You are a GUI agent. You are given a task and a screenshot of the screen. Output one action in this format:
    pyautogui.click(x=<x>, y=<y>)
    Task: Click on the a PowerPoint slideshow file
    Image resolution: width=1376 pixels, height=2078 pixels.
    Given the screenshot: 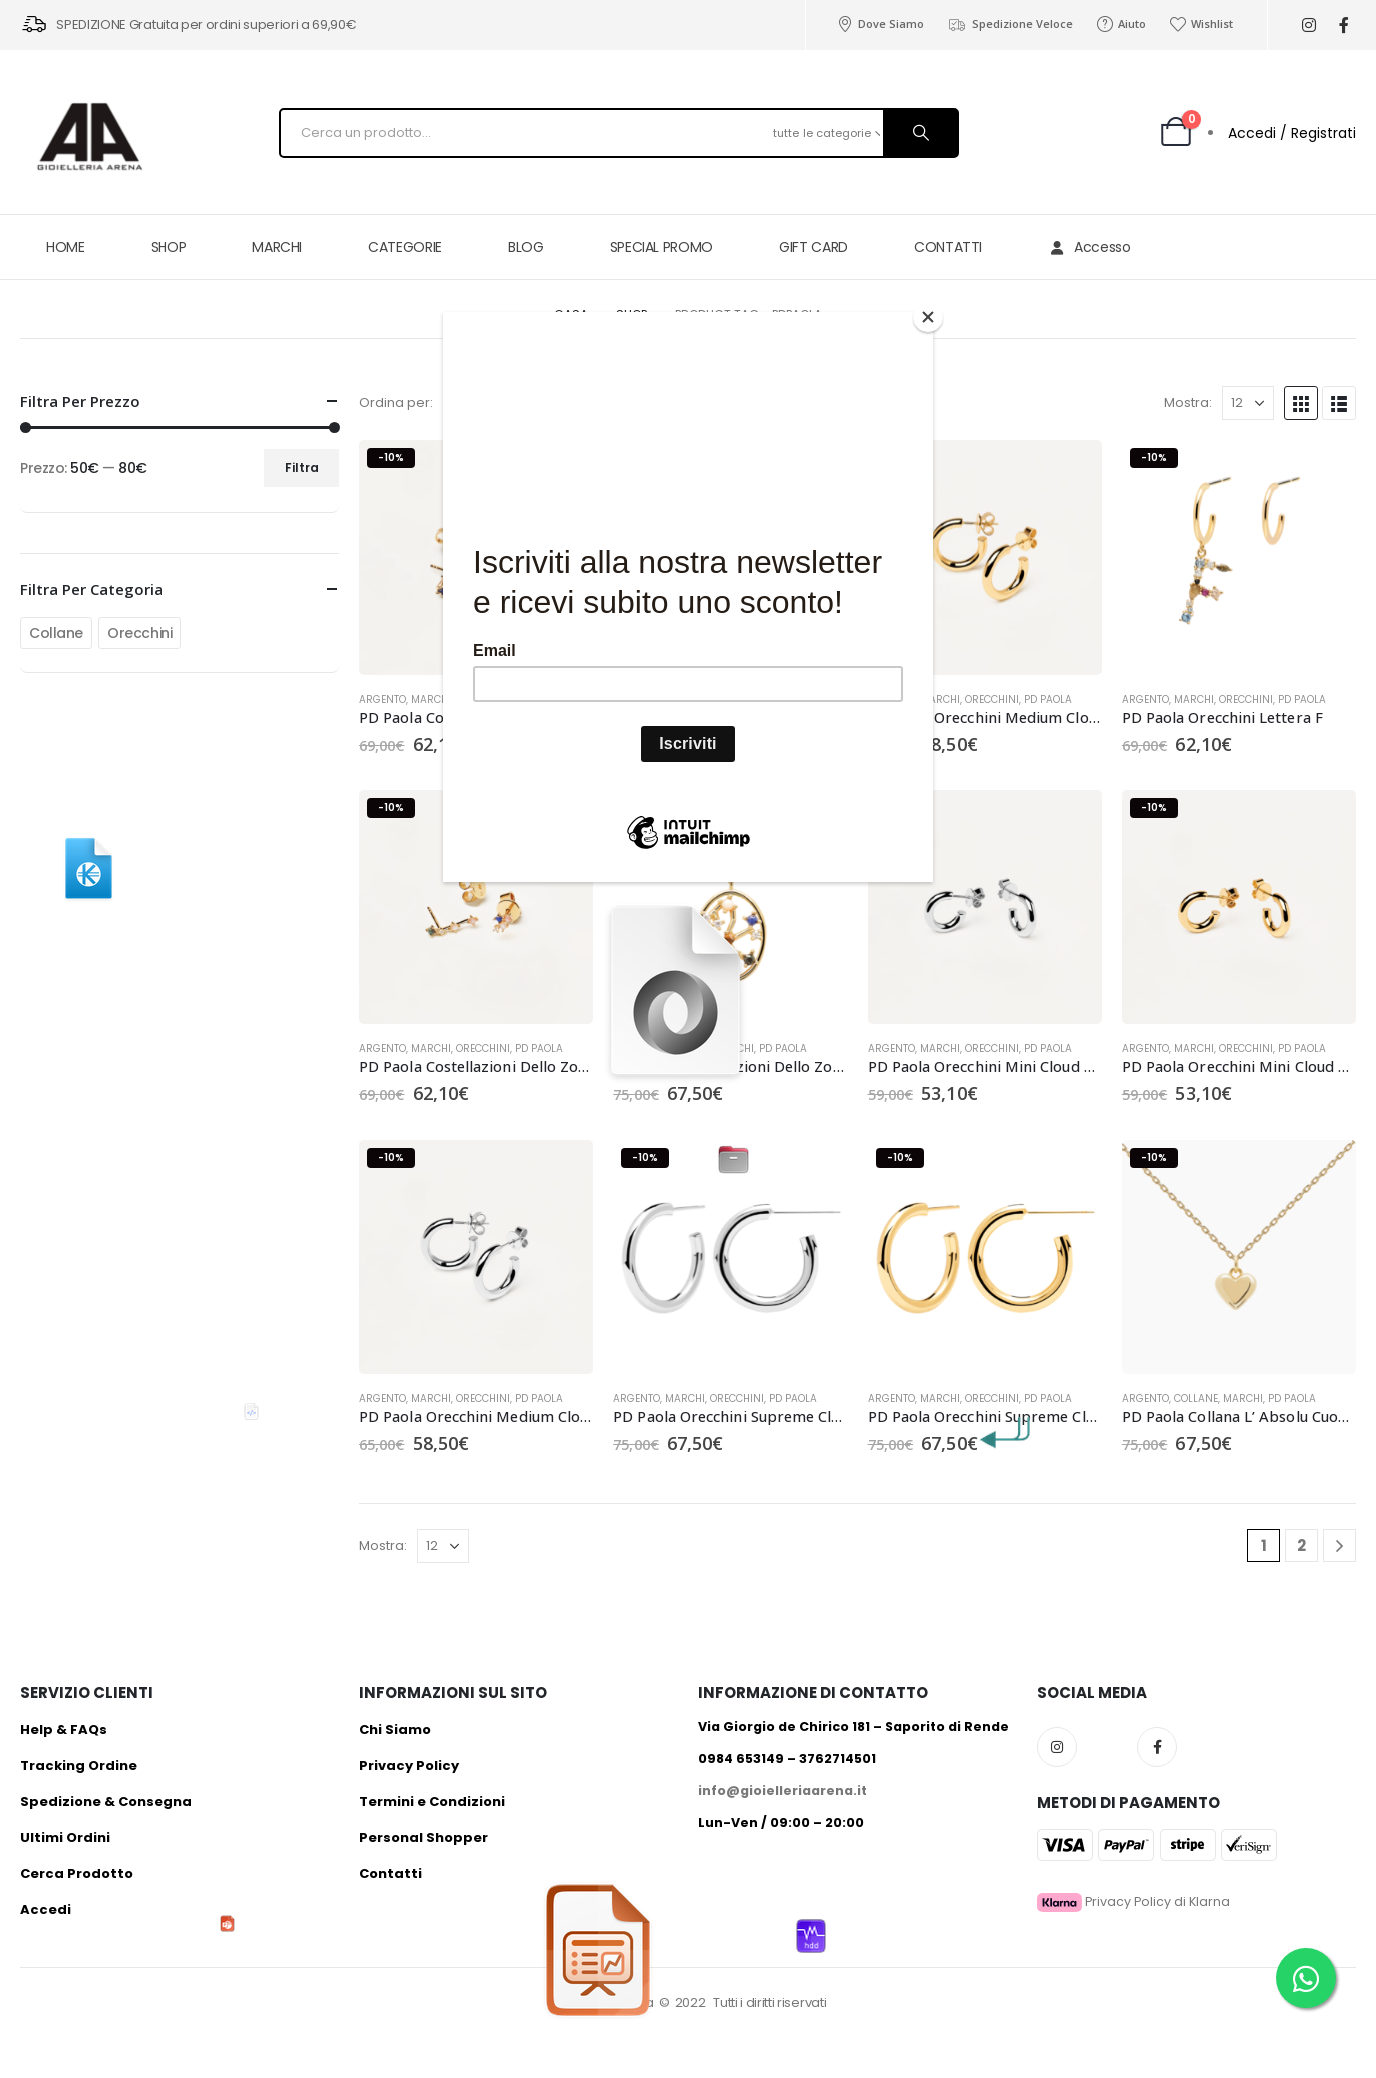 What is the action you would take?
    pyautogui.click(x=227, y=1923)
    